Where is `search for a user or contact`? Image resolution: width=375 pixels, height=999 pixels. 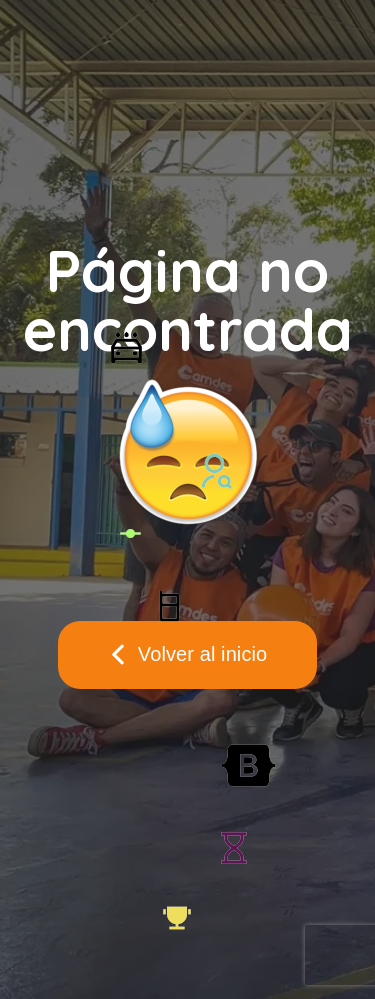 search for a user or contact is located at coordinates (214, 471).